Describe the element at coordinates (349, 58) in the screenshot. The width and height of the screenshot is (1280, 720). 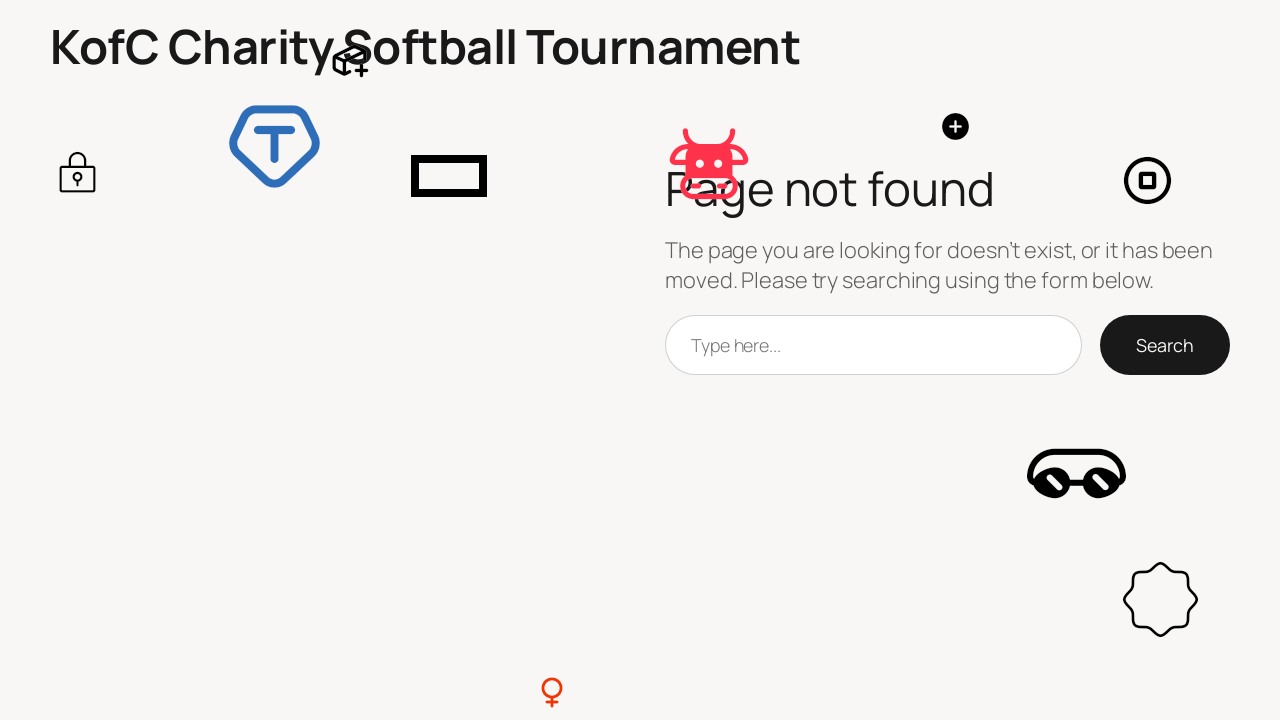
I see `add a new 3D object or shape` at that location.